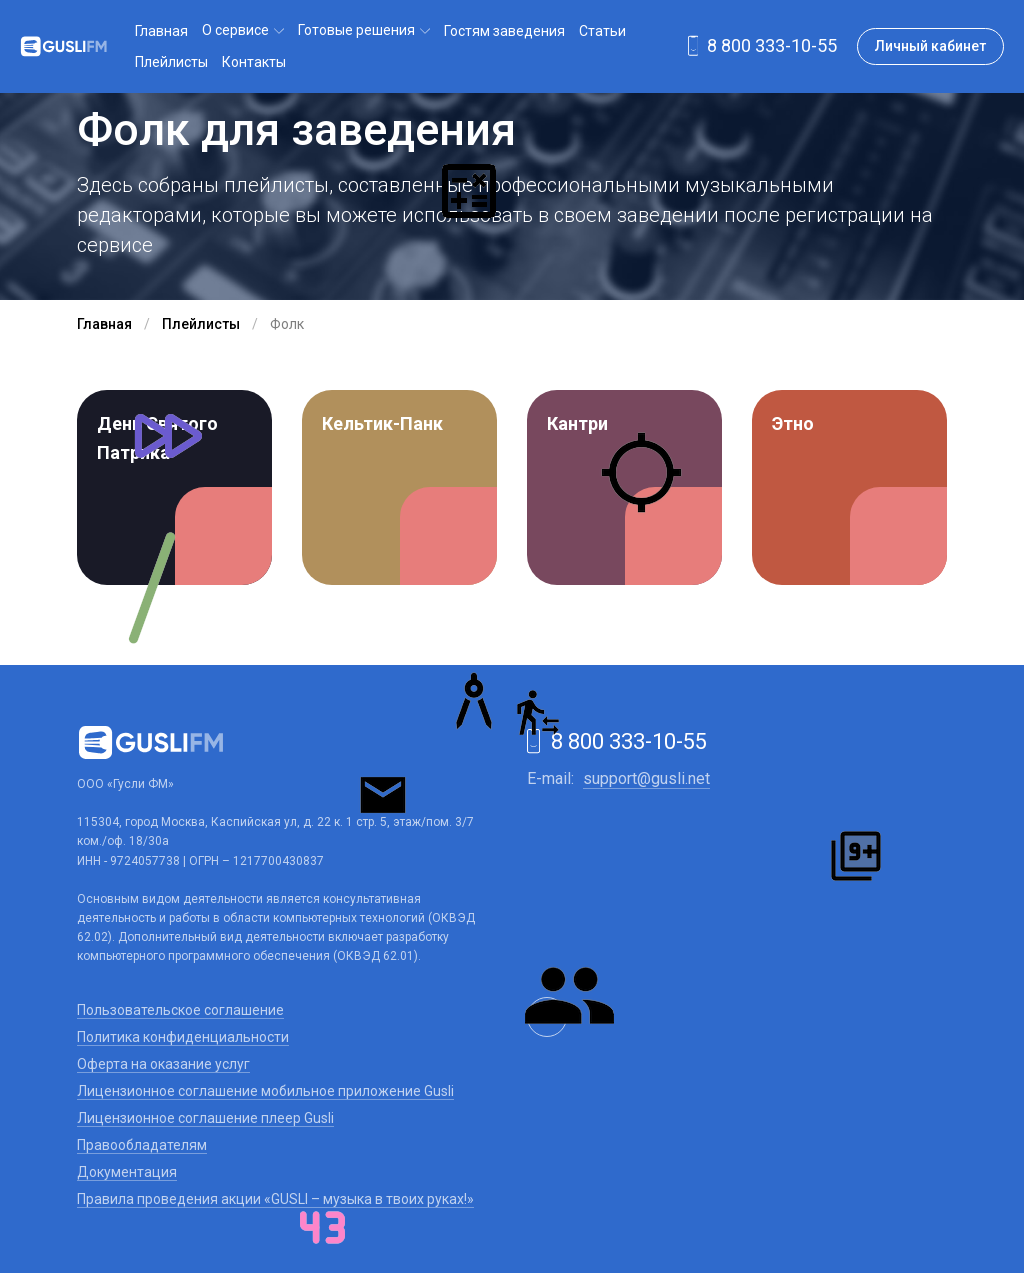  Describe the element at coordinates (469, 191) in the screenshot. I see `open calculator` at that location.